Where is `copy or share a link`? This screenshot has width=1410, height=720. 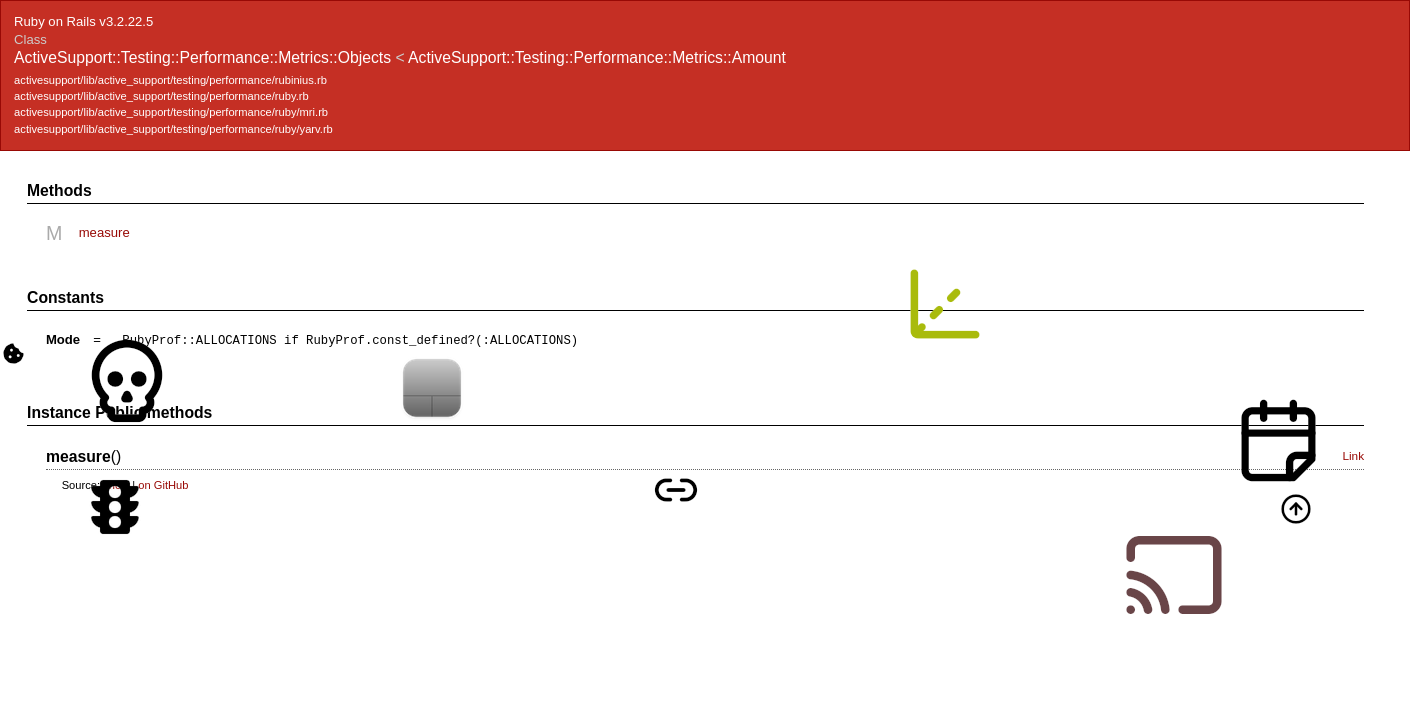
copy or share a link is located at coordinates (676, 490).